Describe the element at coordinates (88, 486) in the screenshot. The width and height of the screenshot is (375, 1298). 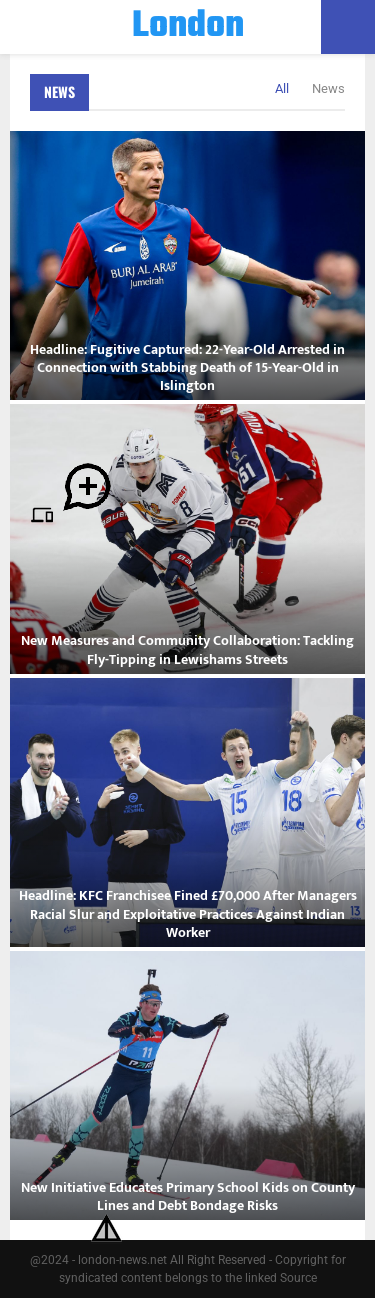
I see `add a review or comment to a location` at that location.